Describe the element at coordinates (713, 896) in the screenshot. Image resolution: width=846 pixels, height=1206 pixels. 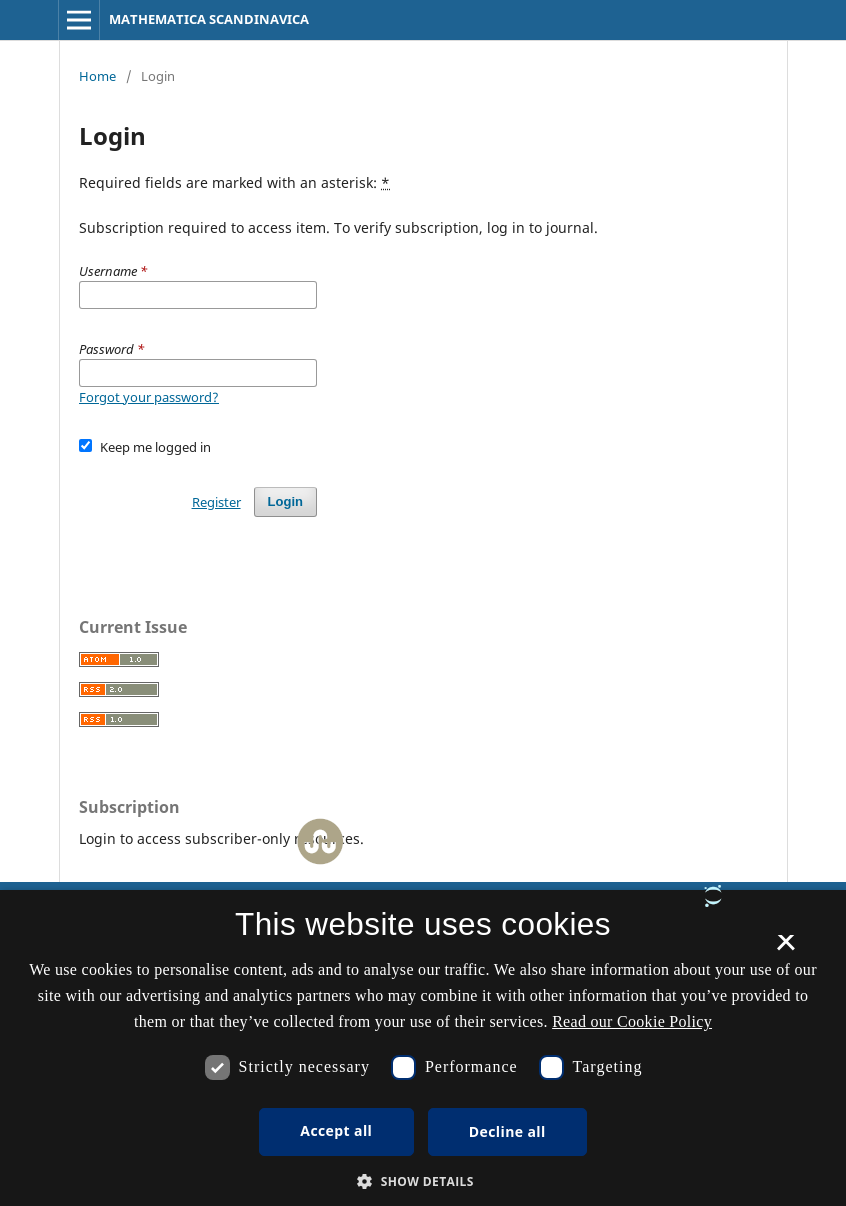
I see `open Jupyter notebook environment` at that location.